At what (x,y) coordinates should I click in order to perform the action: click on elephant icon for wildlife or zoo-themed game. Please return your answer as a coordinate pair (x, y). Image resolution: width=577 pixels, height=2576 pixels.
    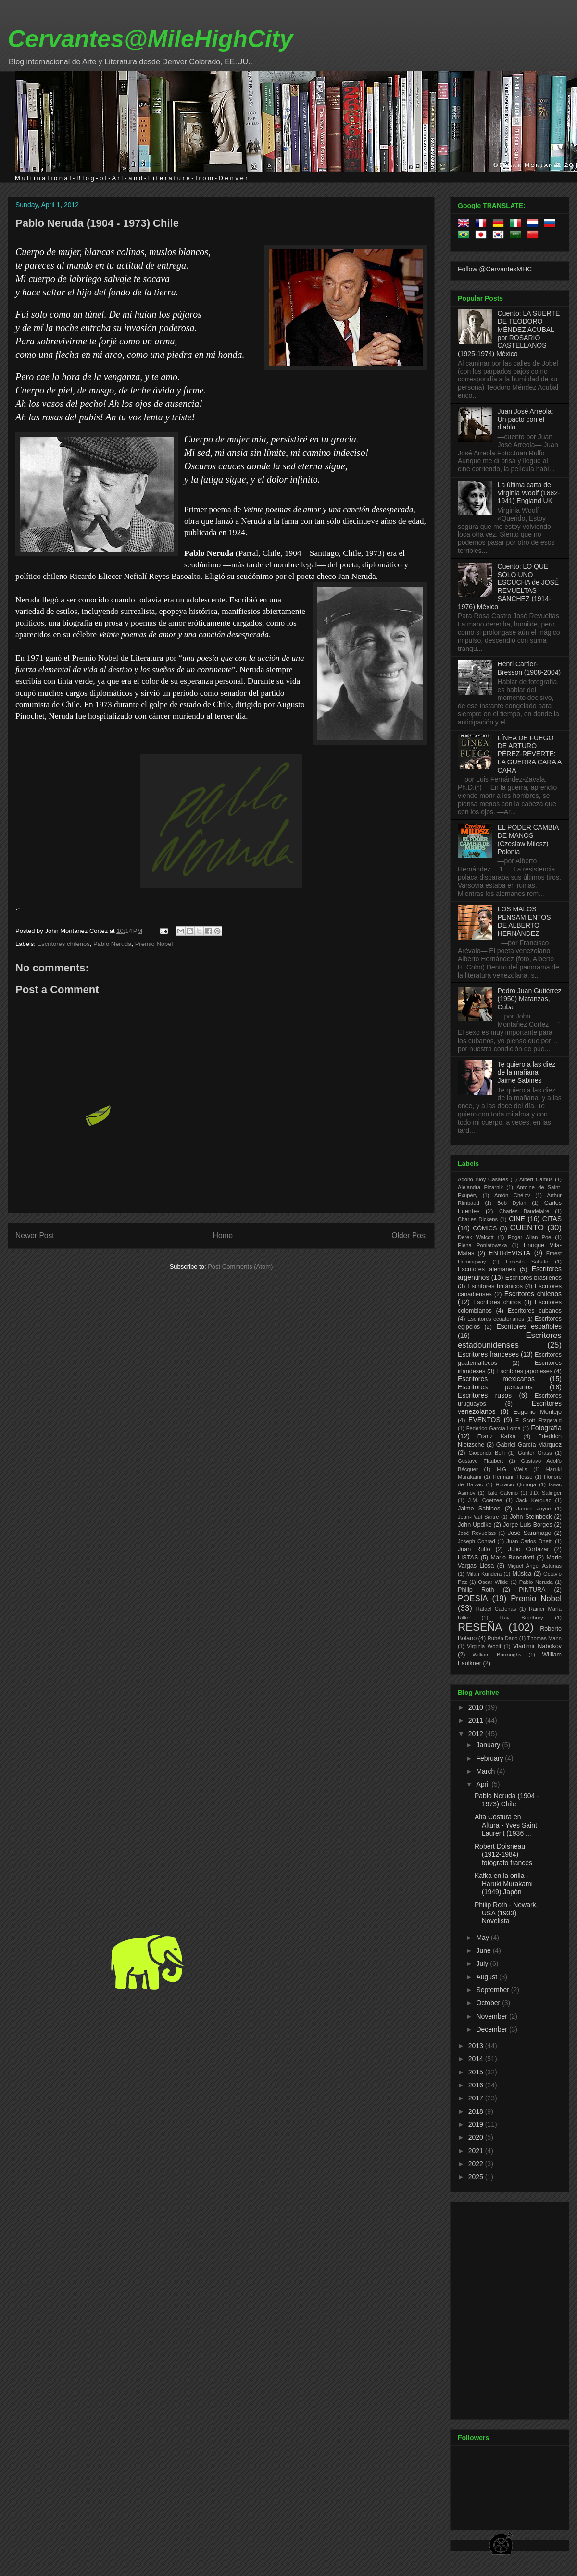
    Looking at the image, I should click on (148, 1962).